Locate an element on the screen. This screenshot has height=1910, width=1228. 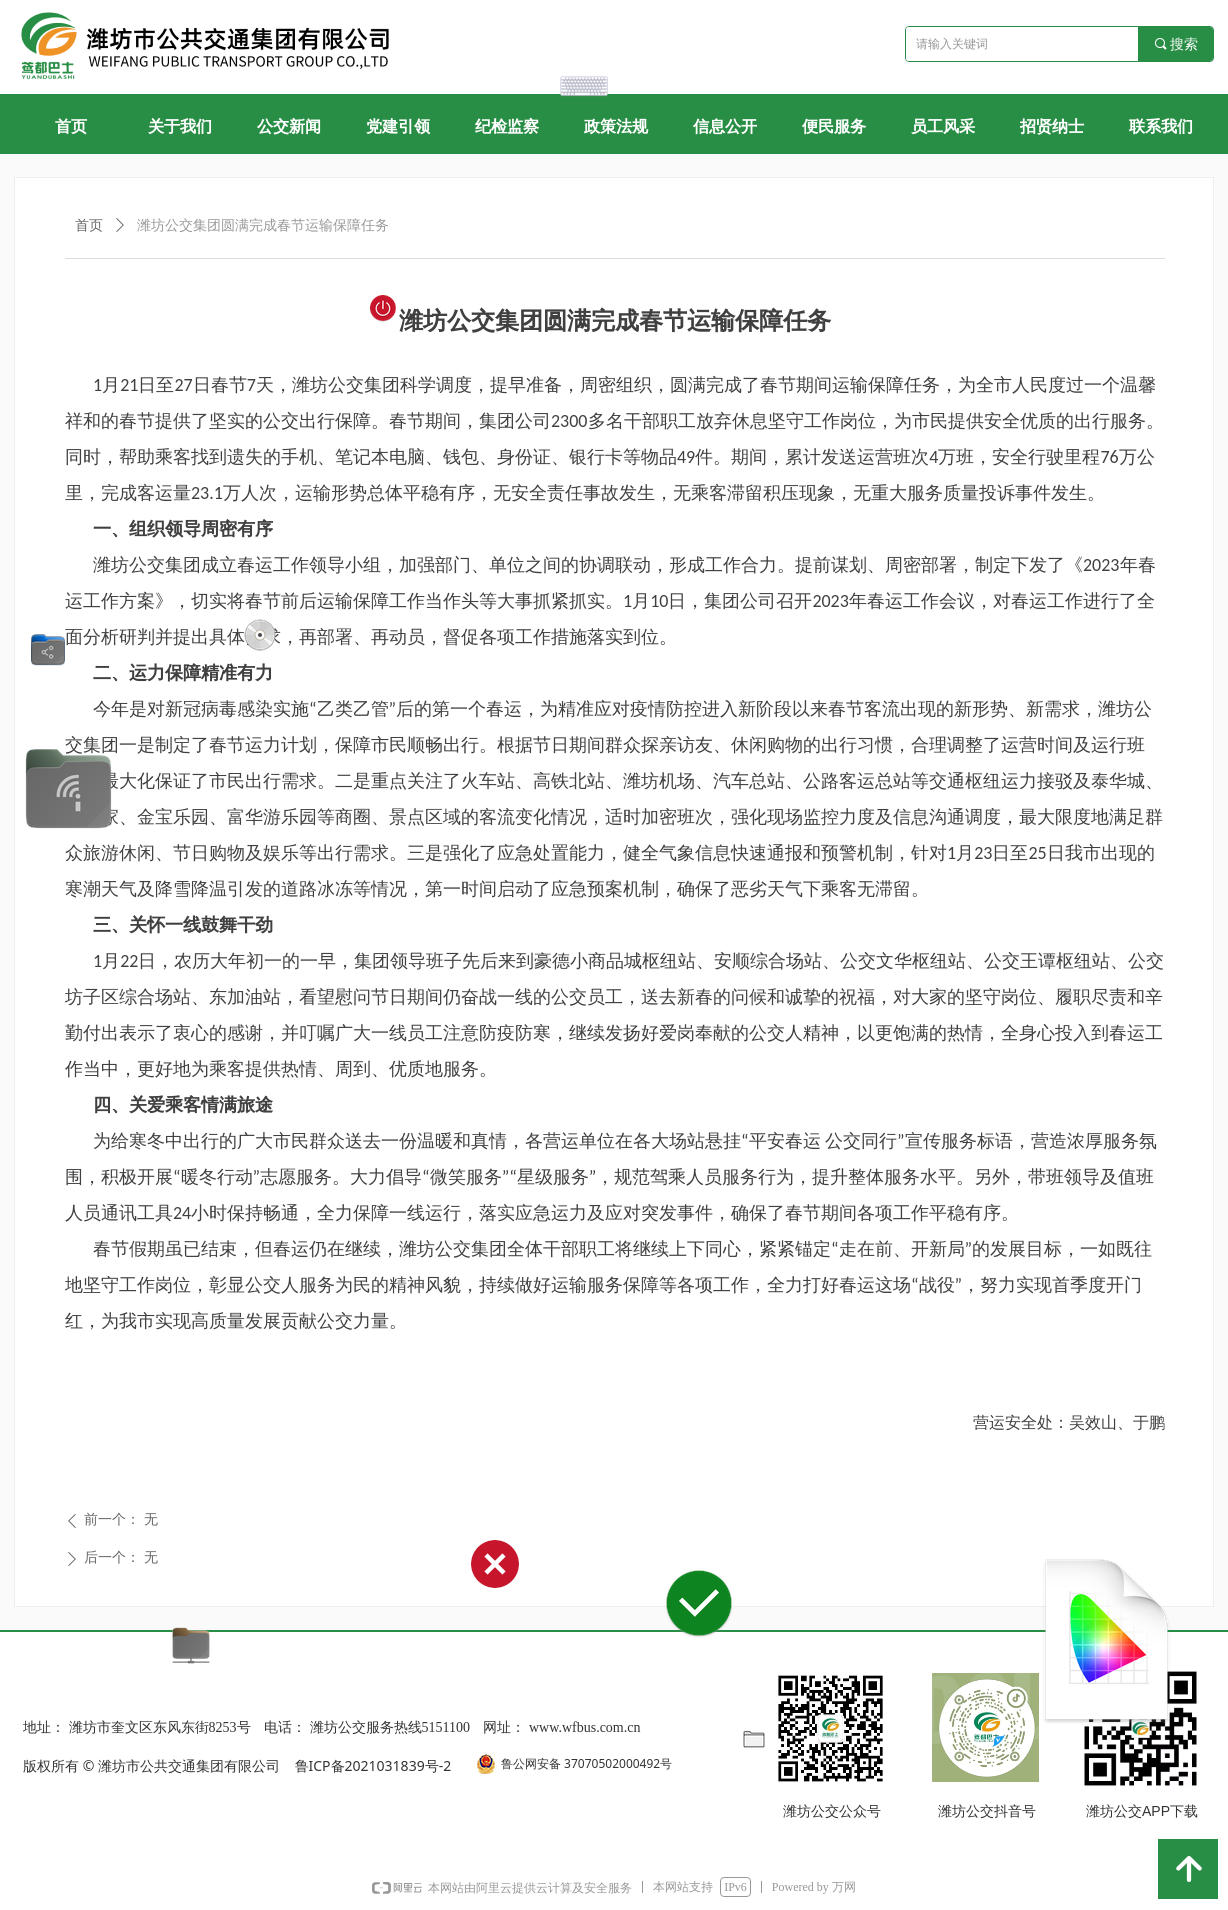
open insync cloud sync folder is located at coordinates (68, 788).